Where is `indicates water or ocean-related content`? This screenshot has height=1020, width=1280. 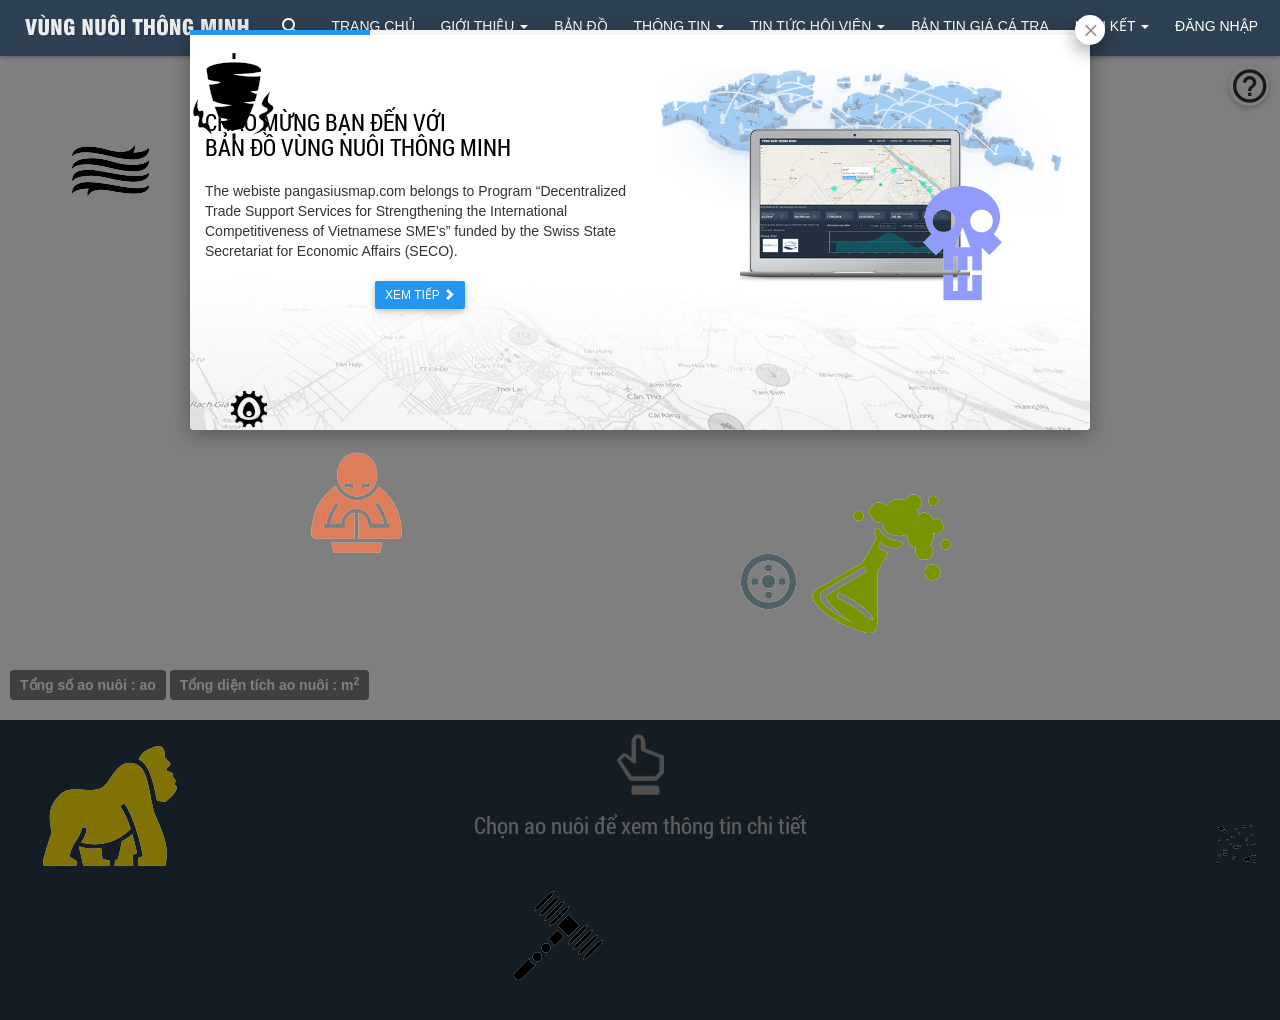 indicates water or ocean-related content is located at coordinates (110, 169).